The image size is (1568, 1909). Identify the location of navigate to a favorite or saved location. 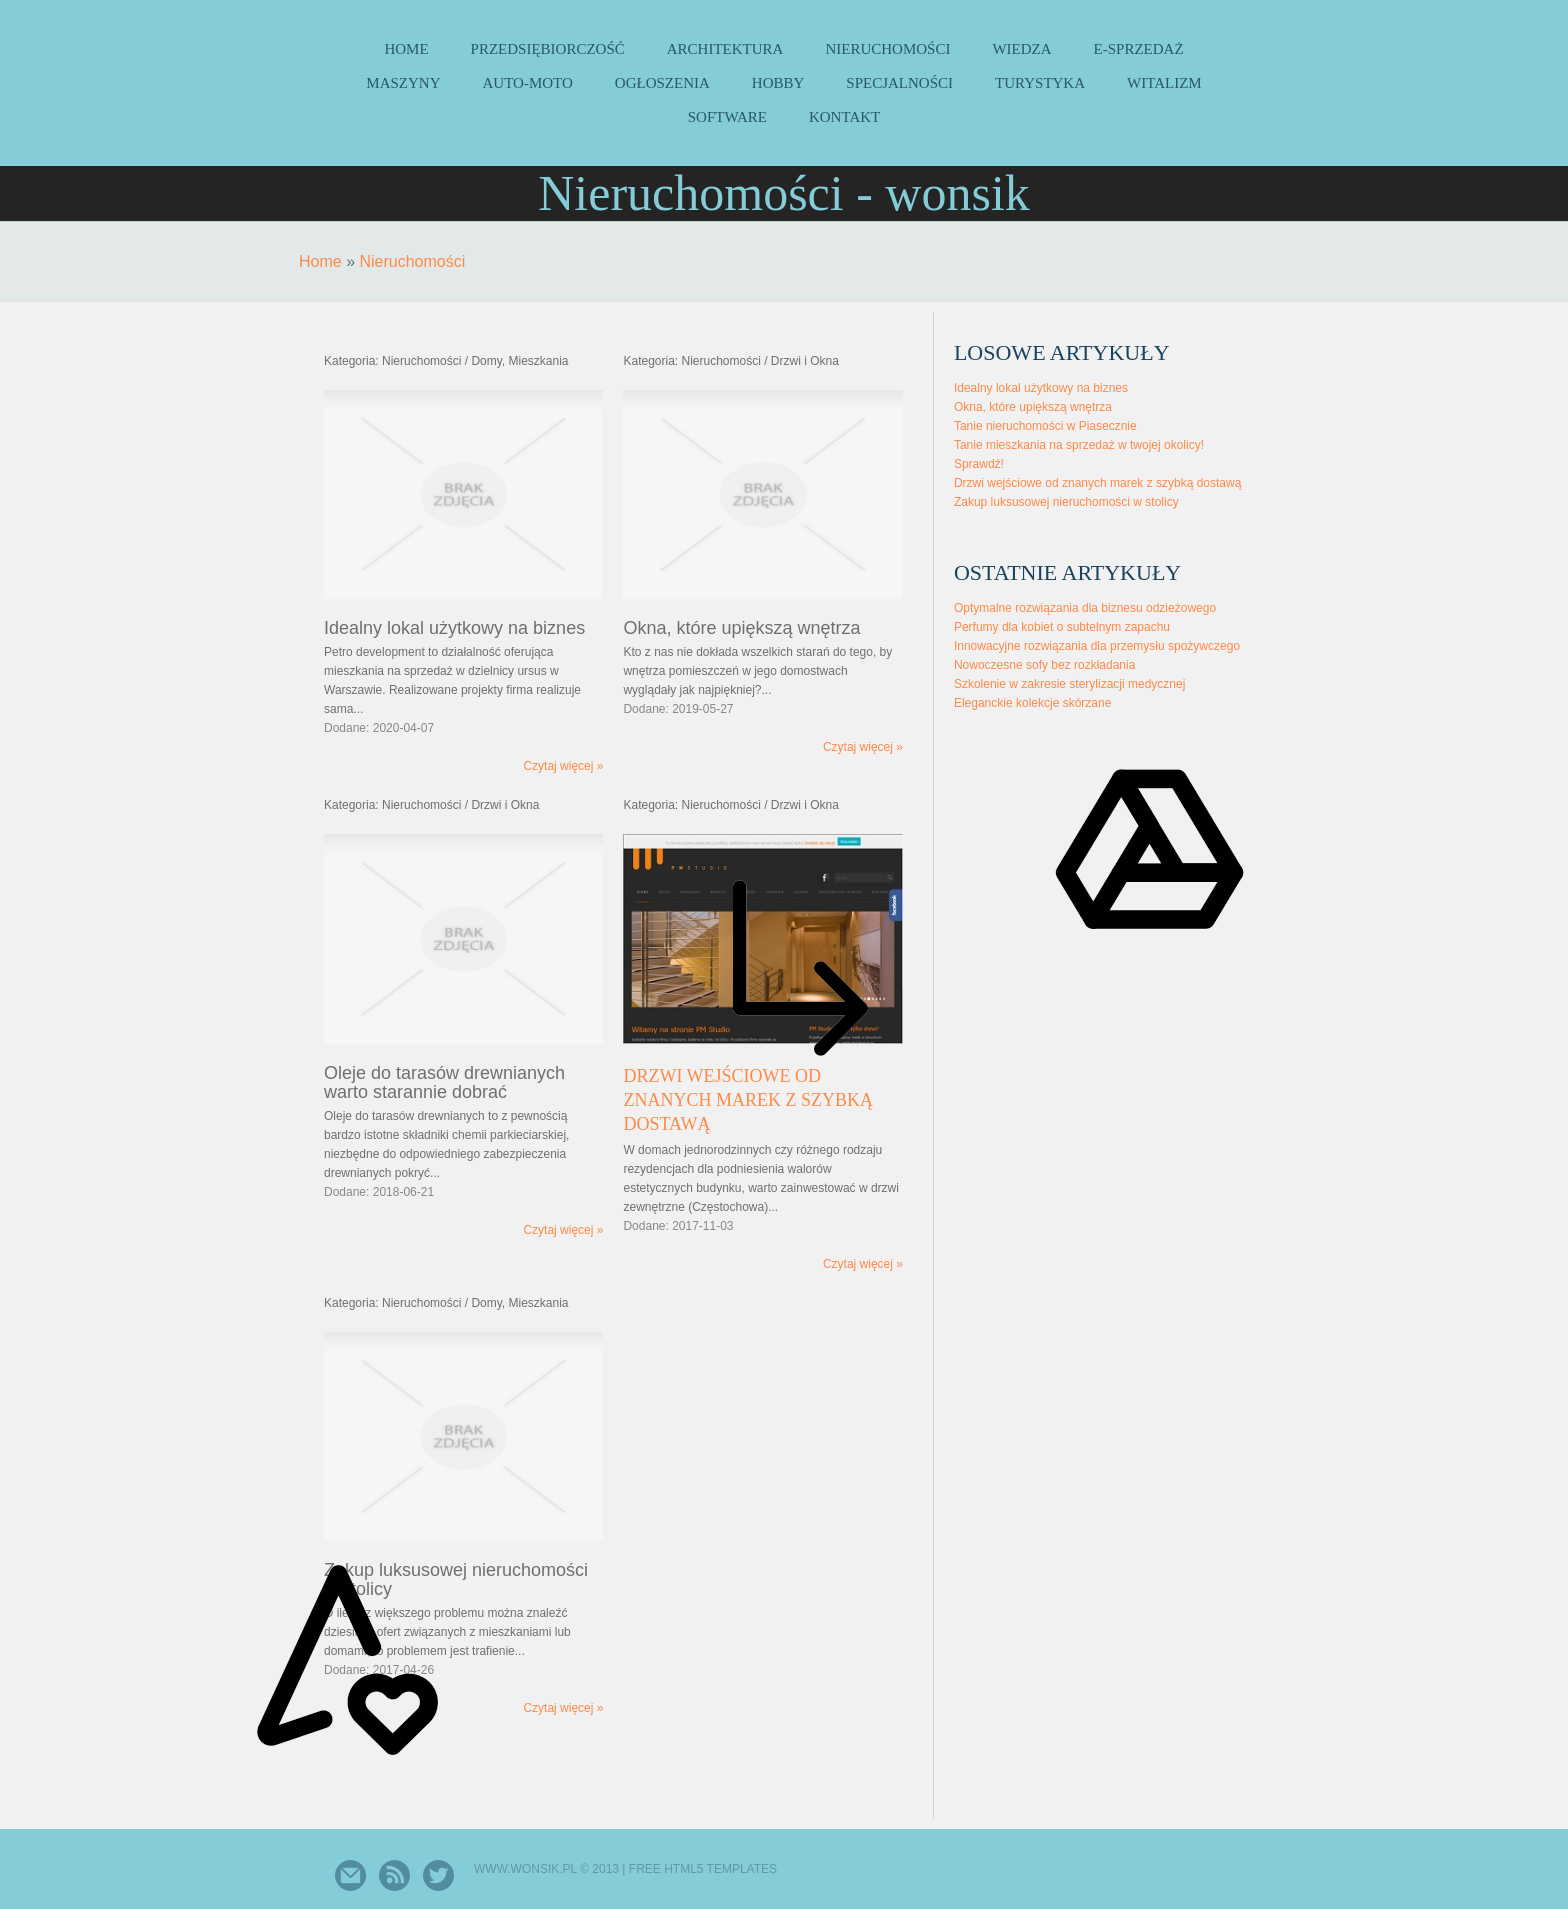
(338, 1655).